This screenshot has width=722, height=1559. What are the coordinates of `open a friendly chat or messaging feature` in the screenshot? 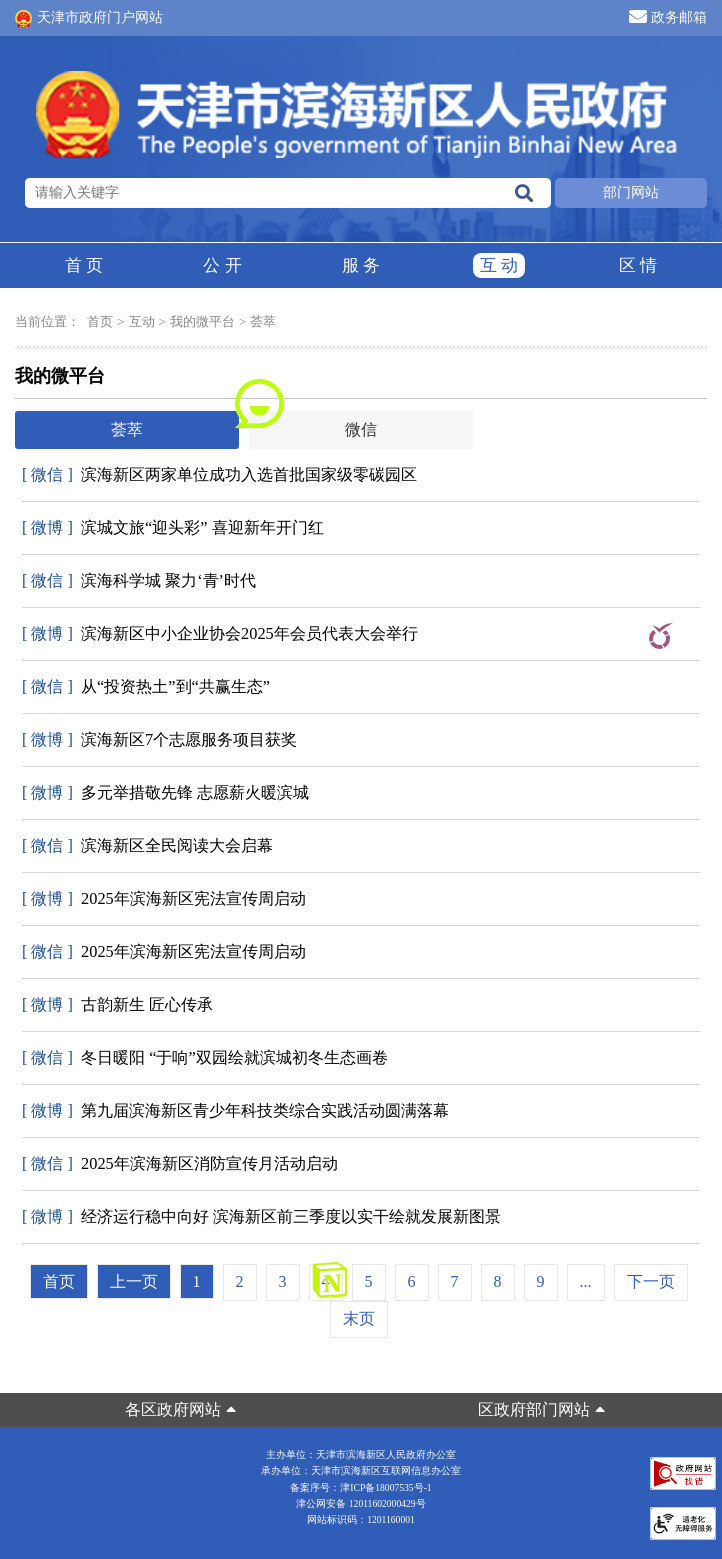 It's located at (259, 403).